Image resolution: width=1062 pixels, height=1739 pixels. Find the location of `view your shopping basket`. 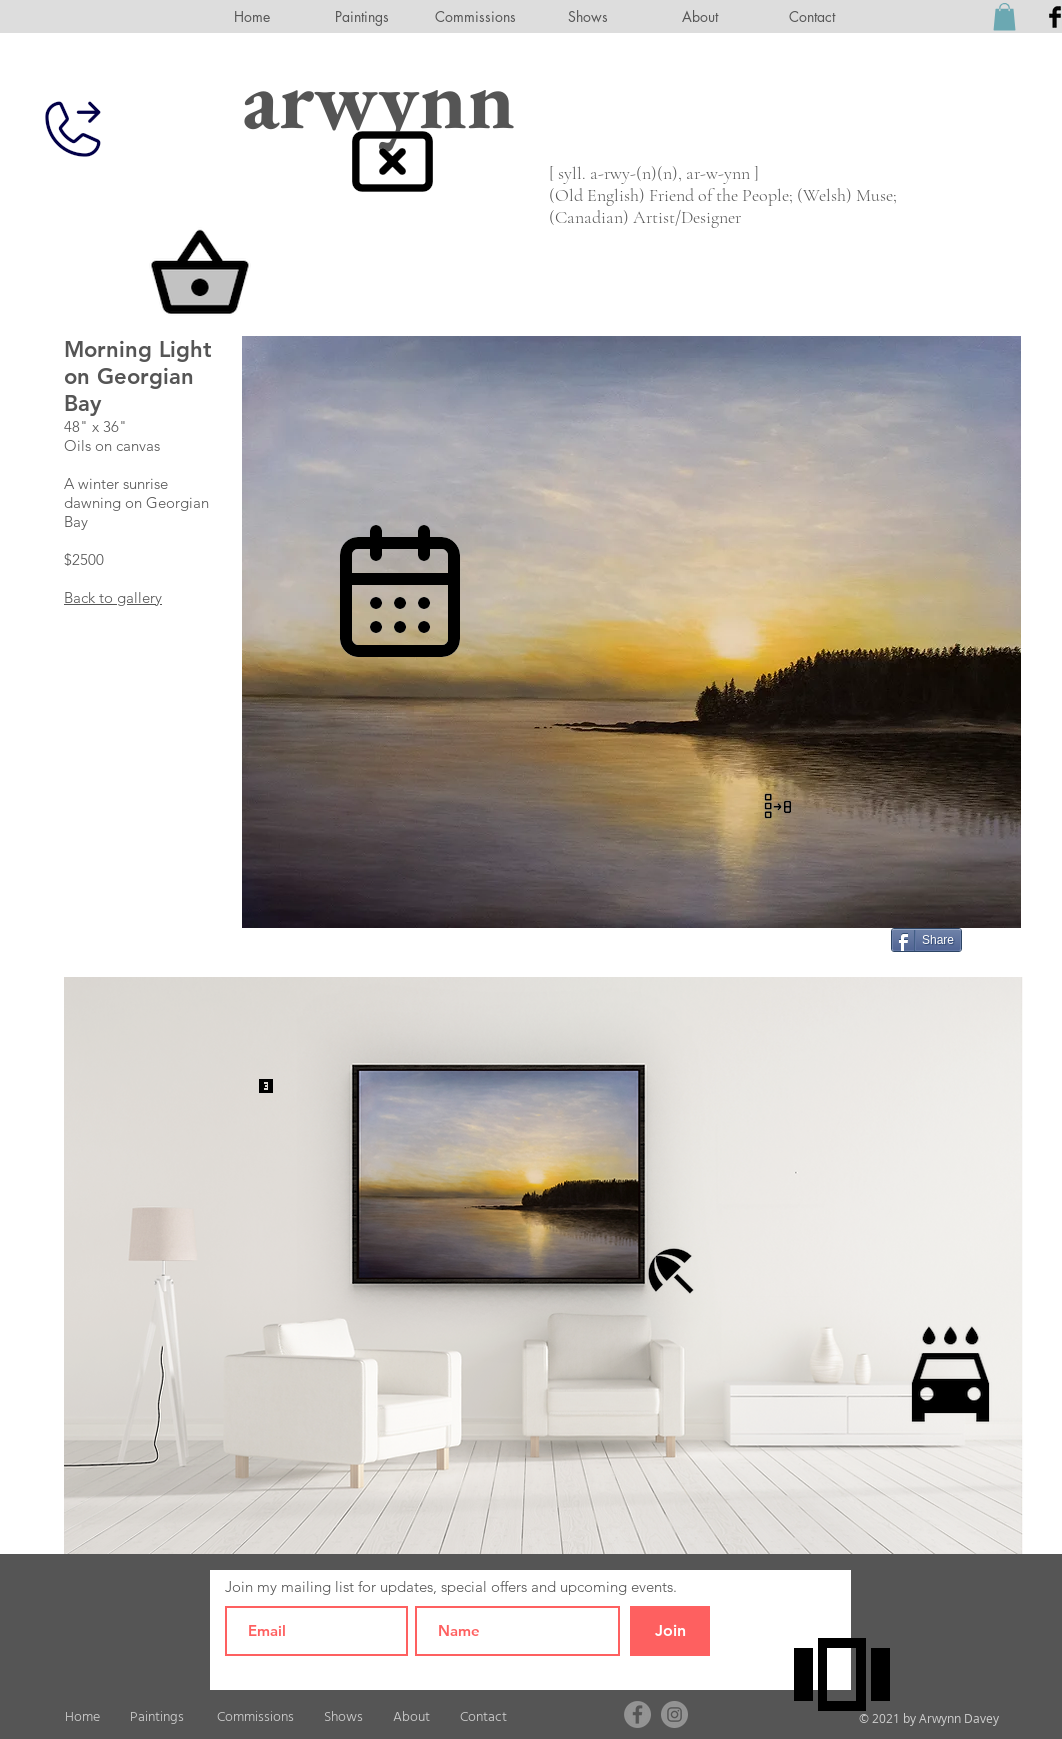

view your shopping basket is located at coordinates (200, 274).